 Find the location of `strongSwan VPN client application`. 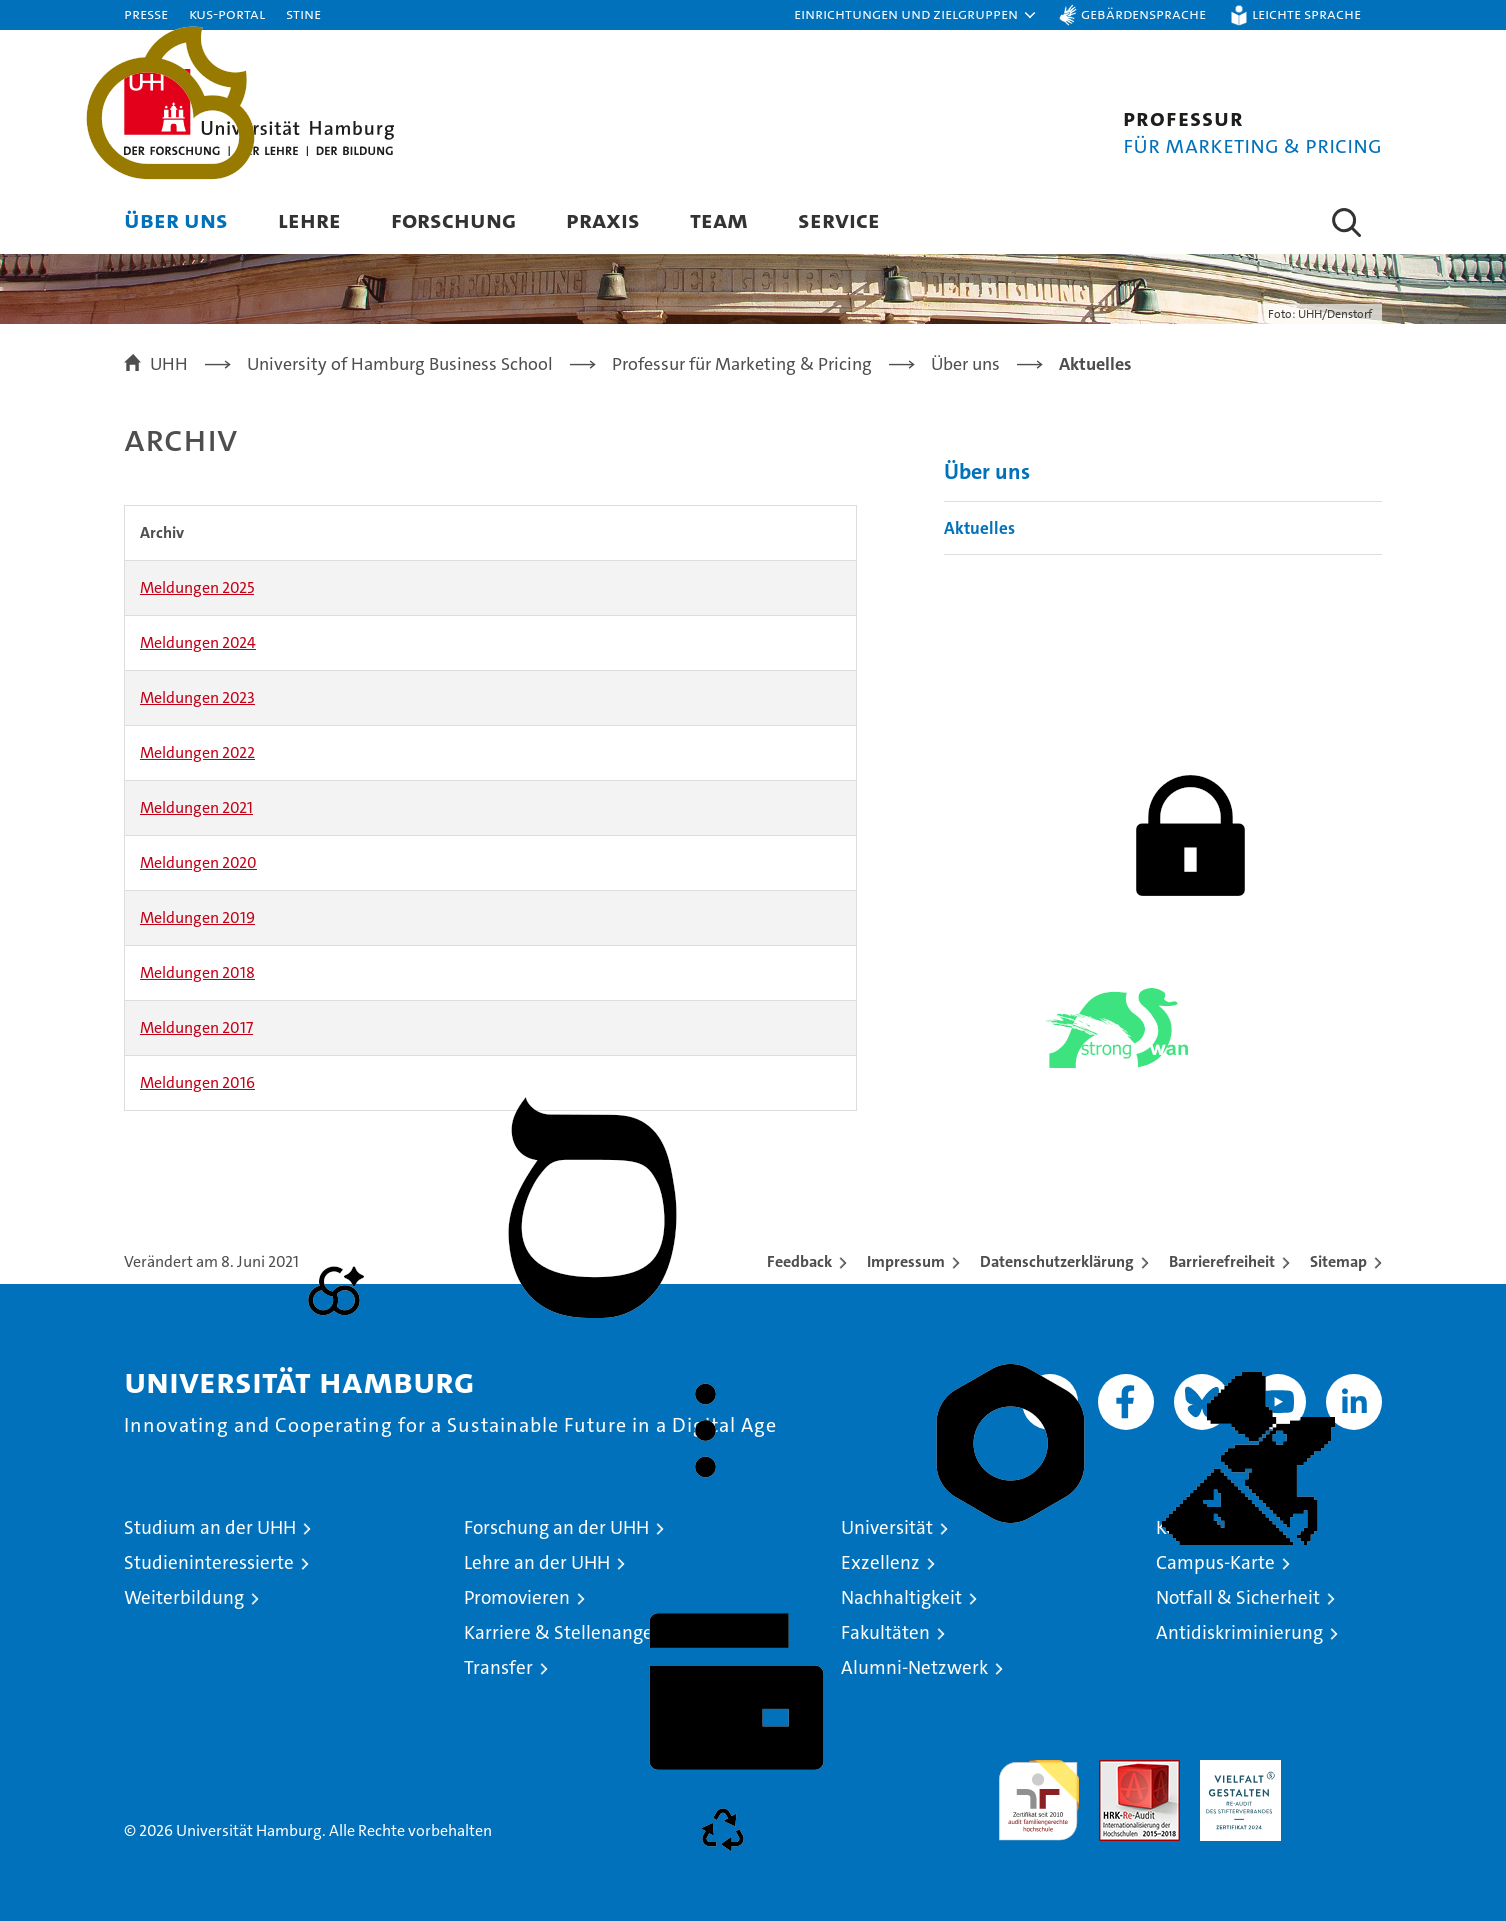

strongSwan VPN client application is located at coordinates (1117, 1028).